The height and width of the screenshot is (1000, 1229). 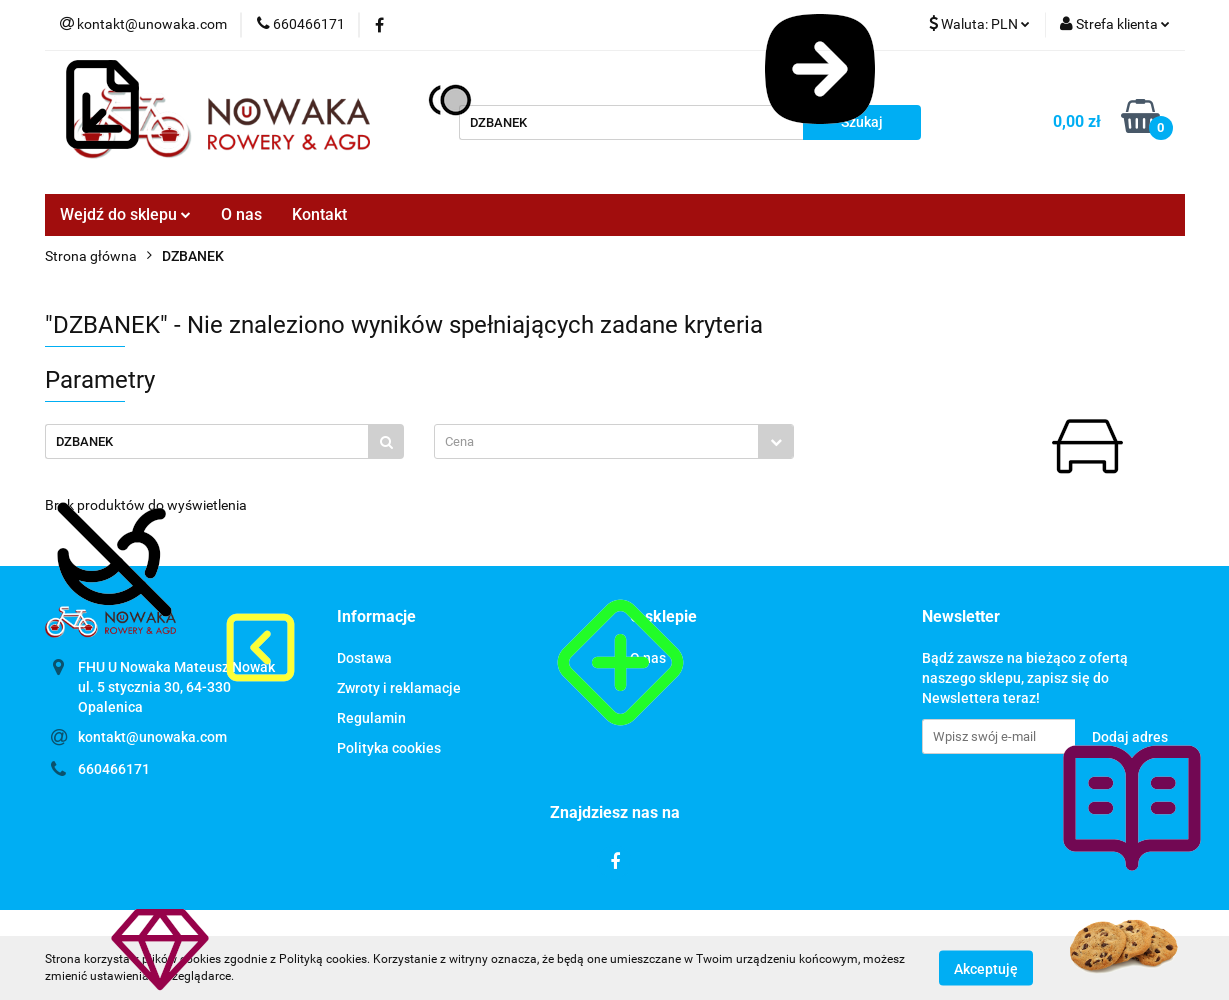 What do you see at coordinates (1087, 447) in the screenshot?
I see `access vehicle or car-related features` at bounding box center [1087, 447].